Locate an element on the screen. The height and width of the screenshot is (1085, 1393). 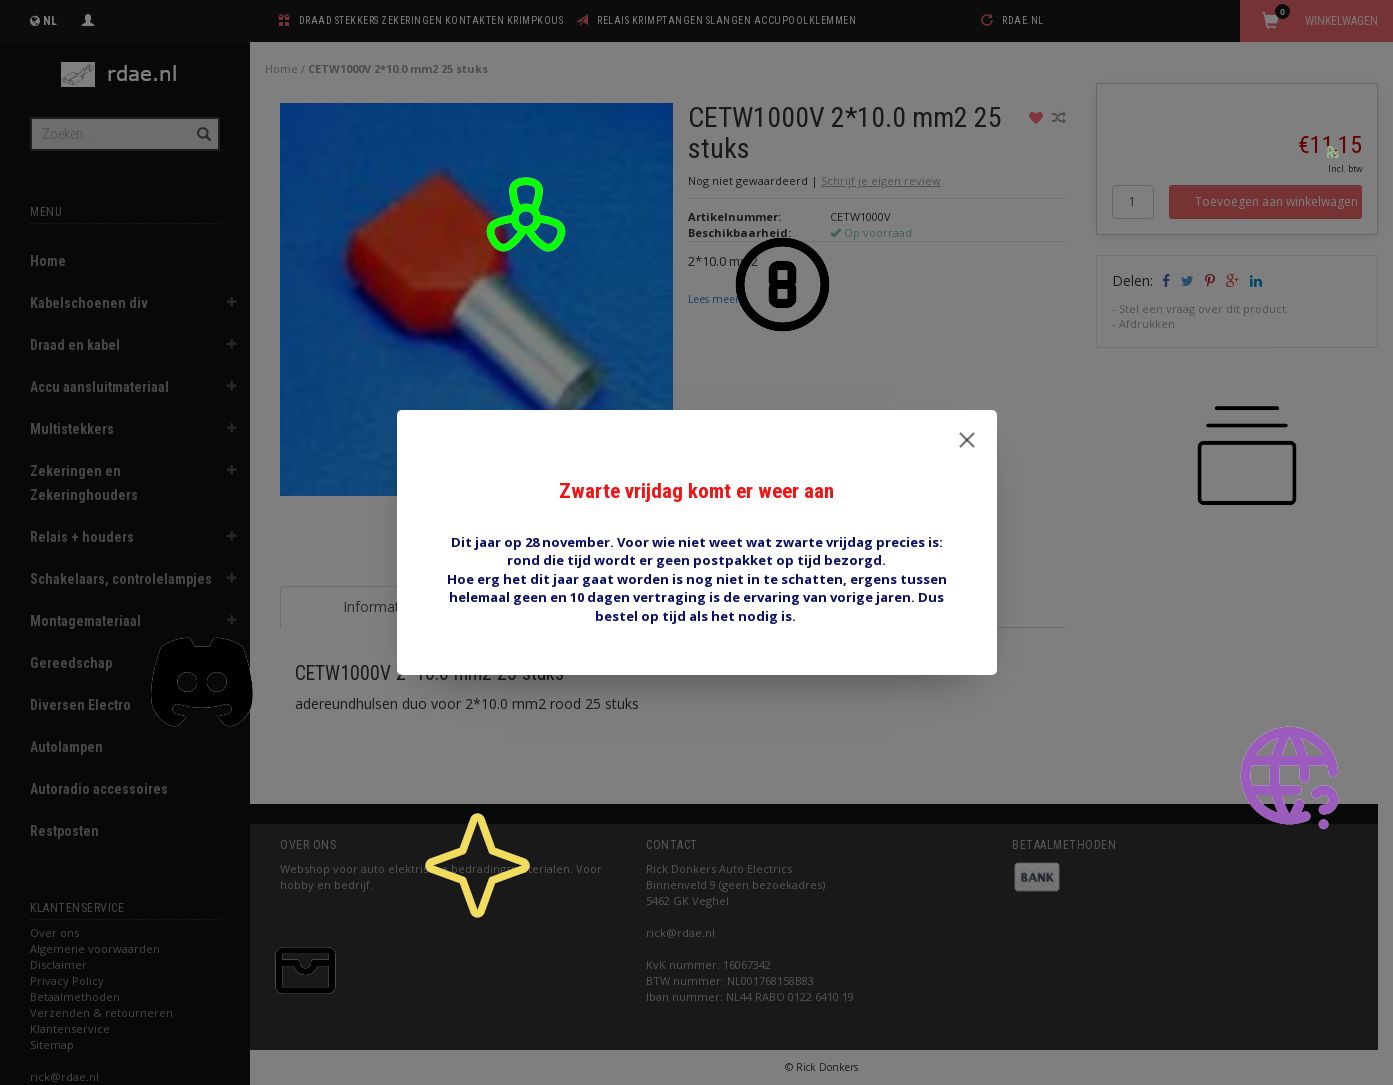
access your wallet or saved payment methods is located at coordinates (305, 970).